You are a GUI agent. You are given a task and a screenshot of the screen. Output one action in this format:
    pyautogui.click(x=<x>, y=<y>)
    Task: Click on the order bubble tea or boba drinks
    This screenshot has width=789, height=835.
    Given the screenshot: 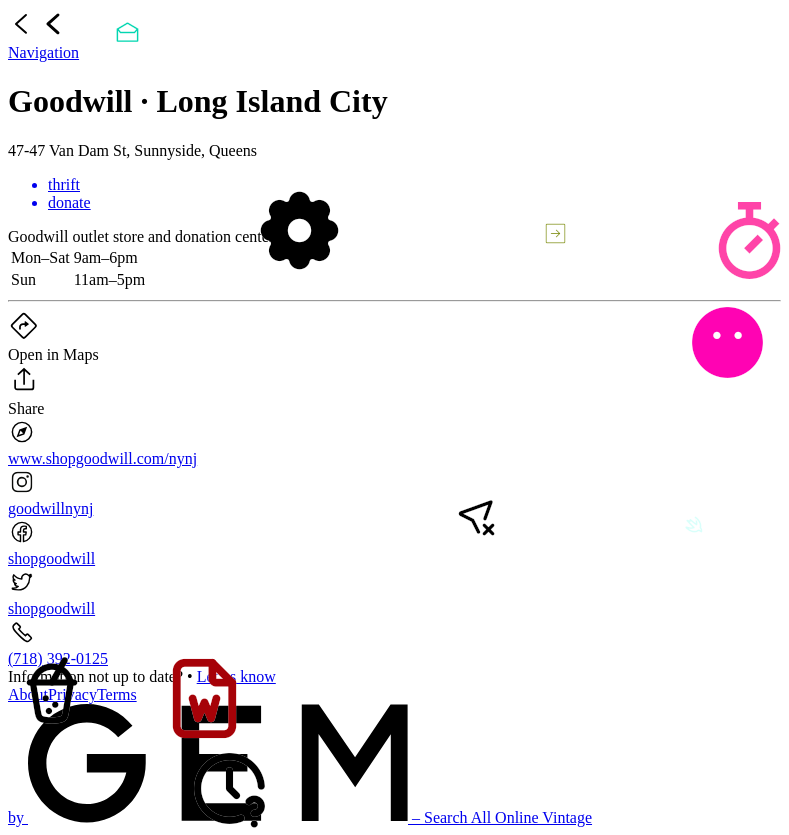 What is the action you would take?
    pyautogui.click(x=52, y=692)
    